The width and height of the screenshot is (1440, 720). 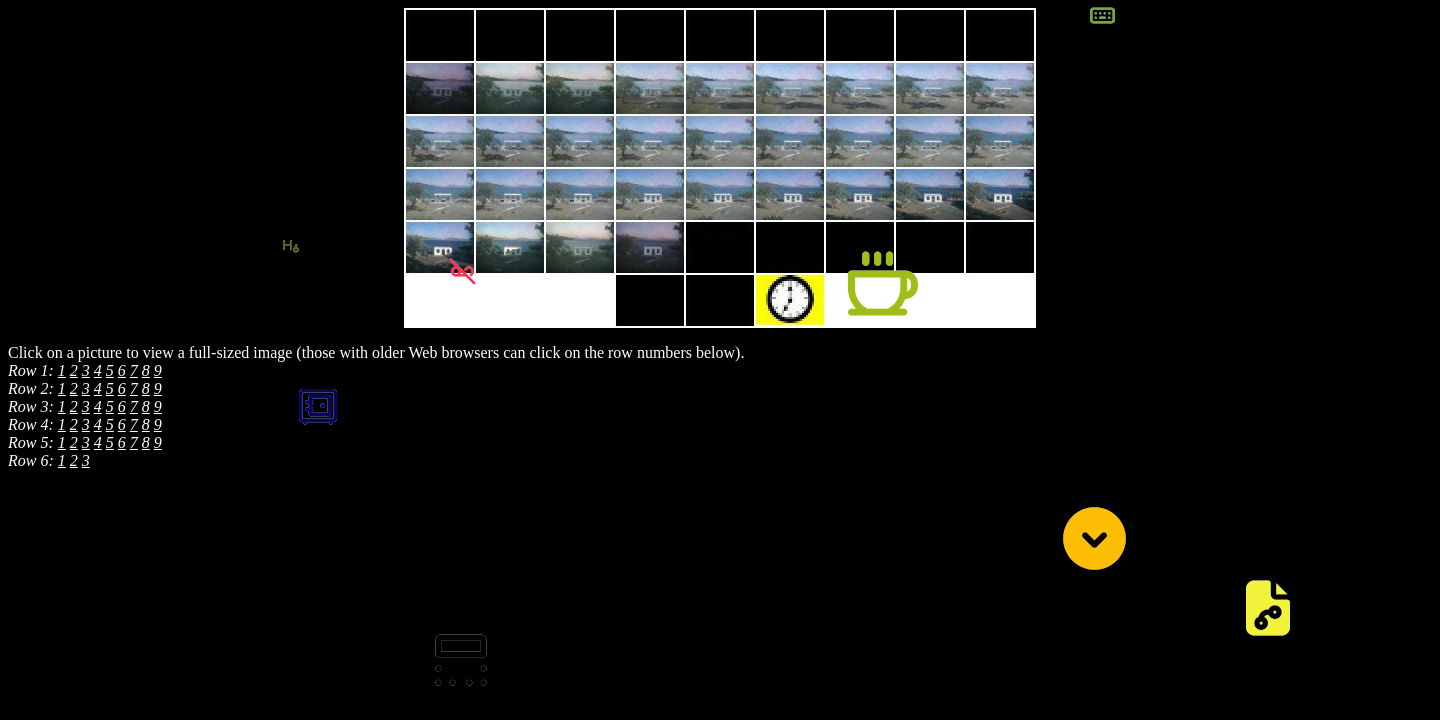 I want to click on align content to top of container, so click(x=461, y=660).